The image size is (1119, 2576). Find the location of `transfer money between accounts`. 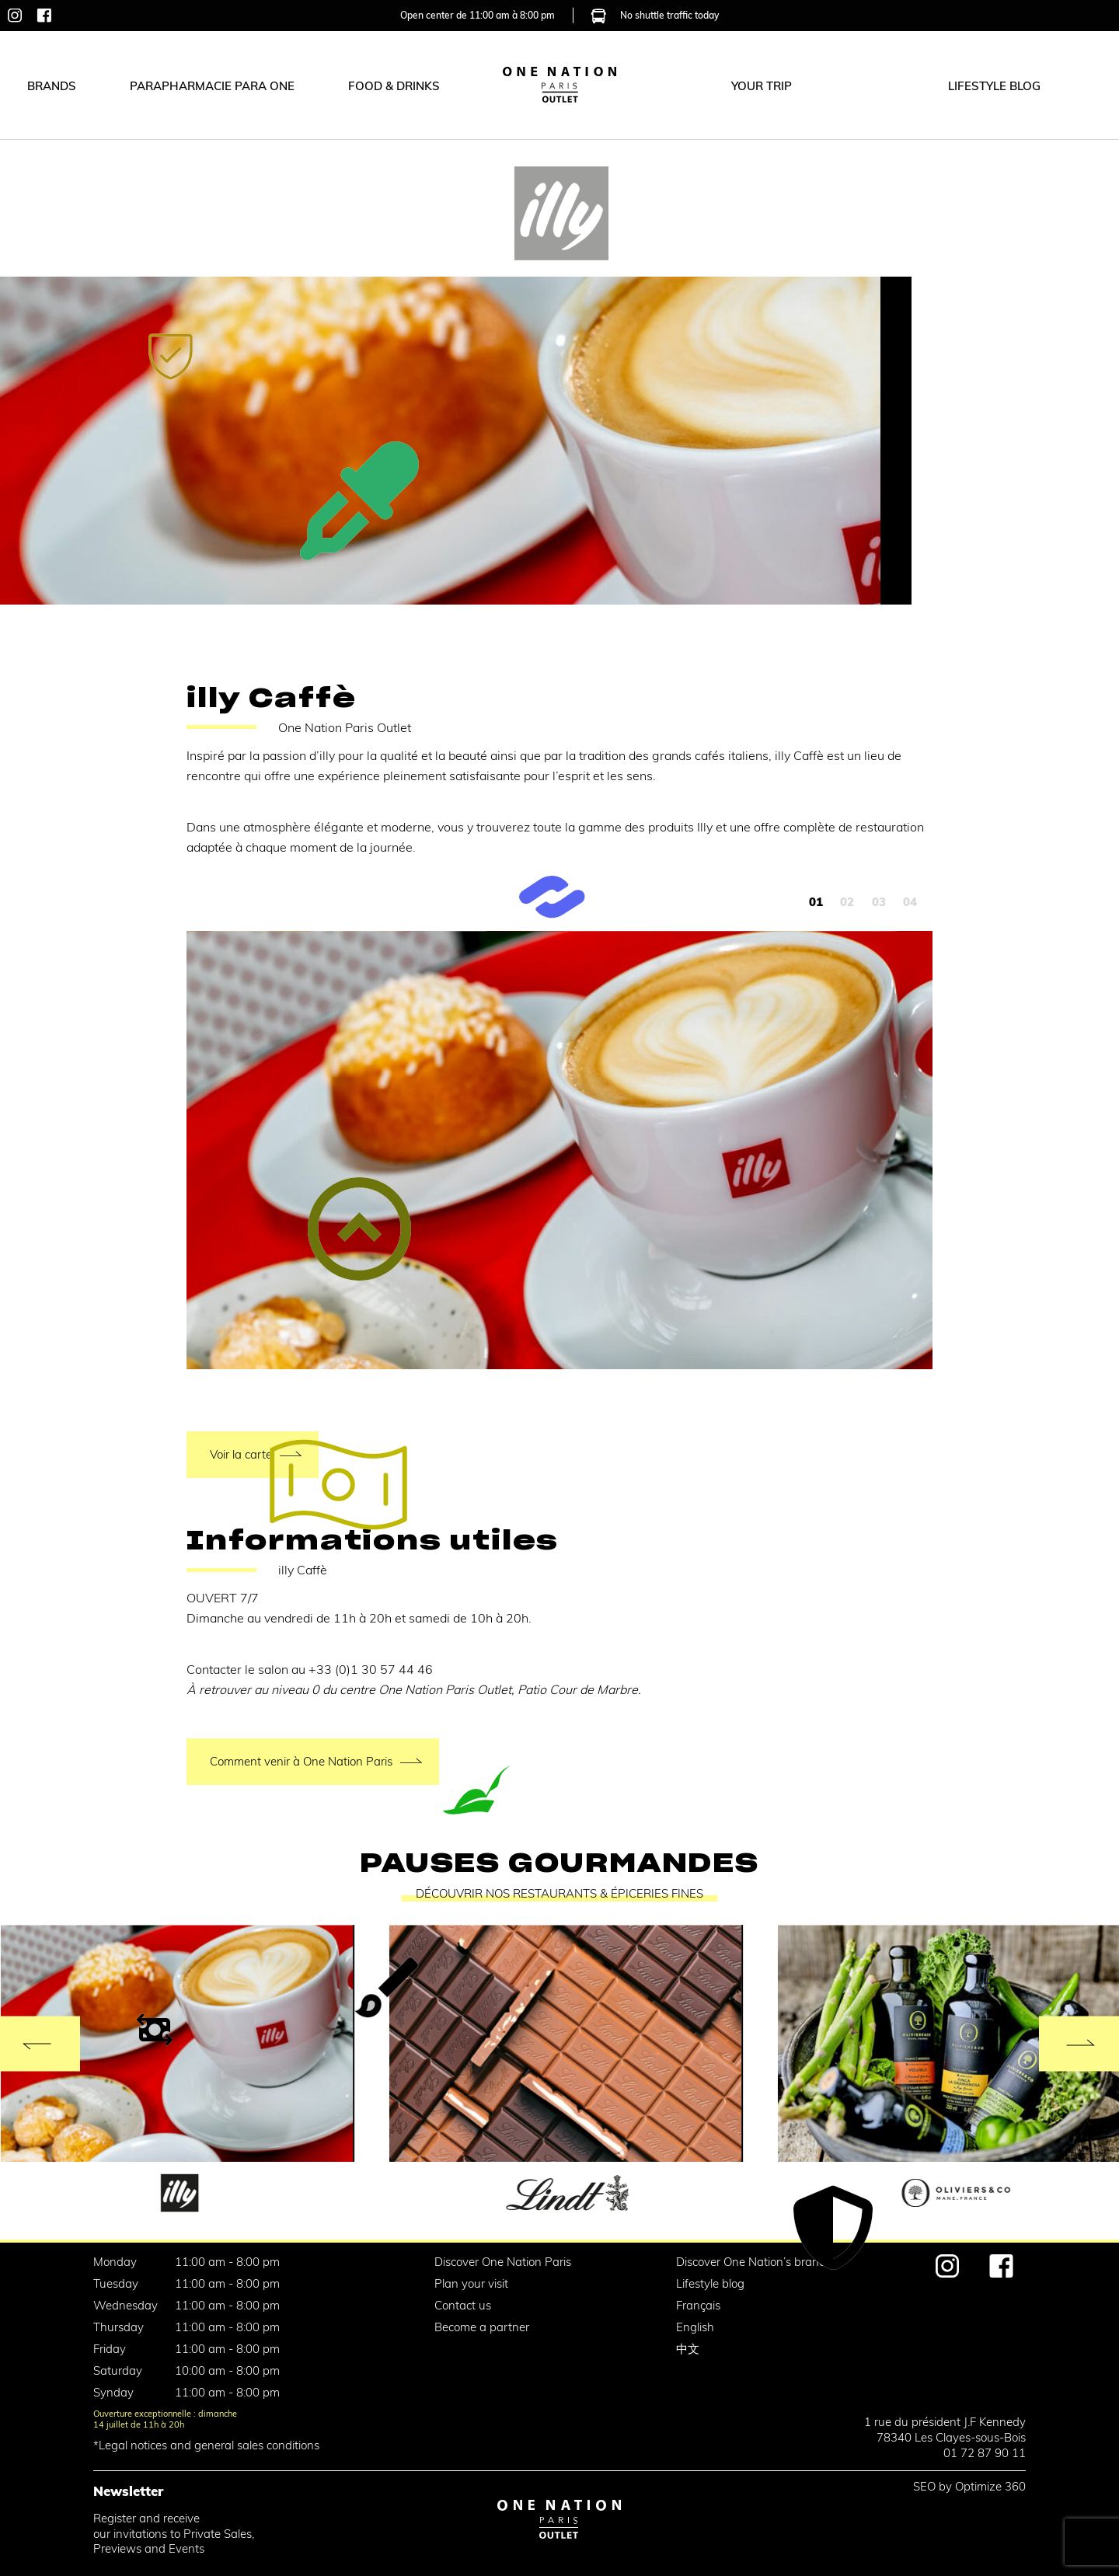

transfer money between accounts is located at coordinates (155, 2030).